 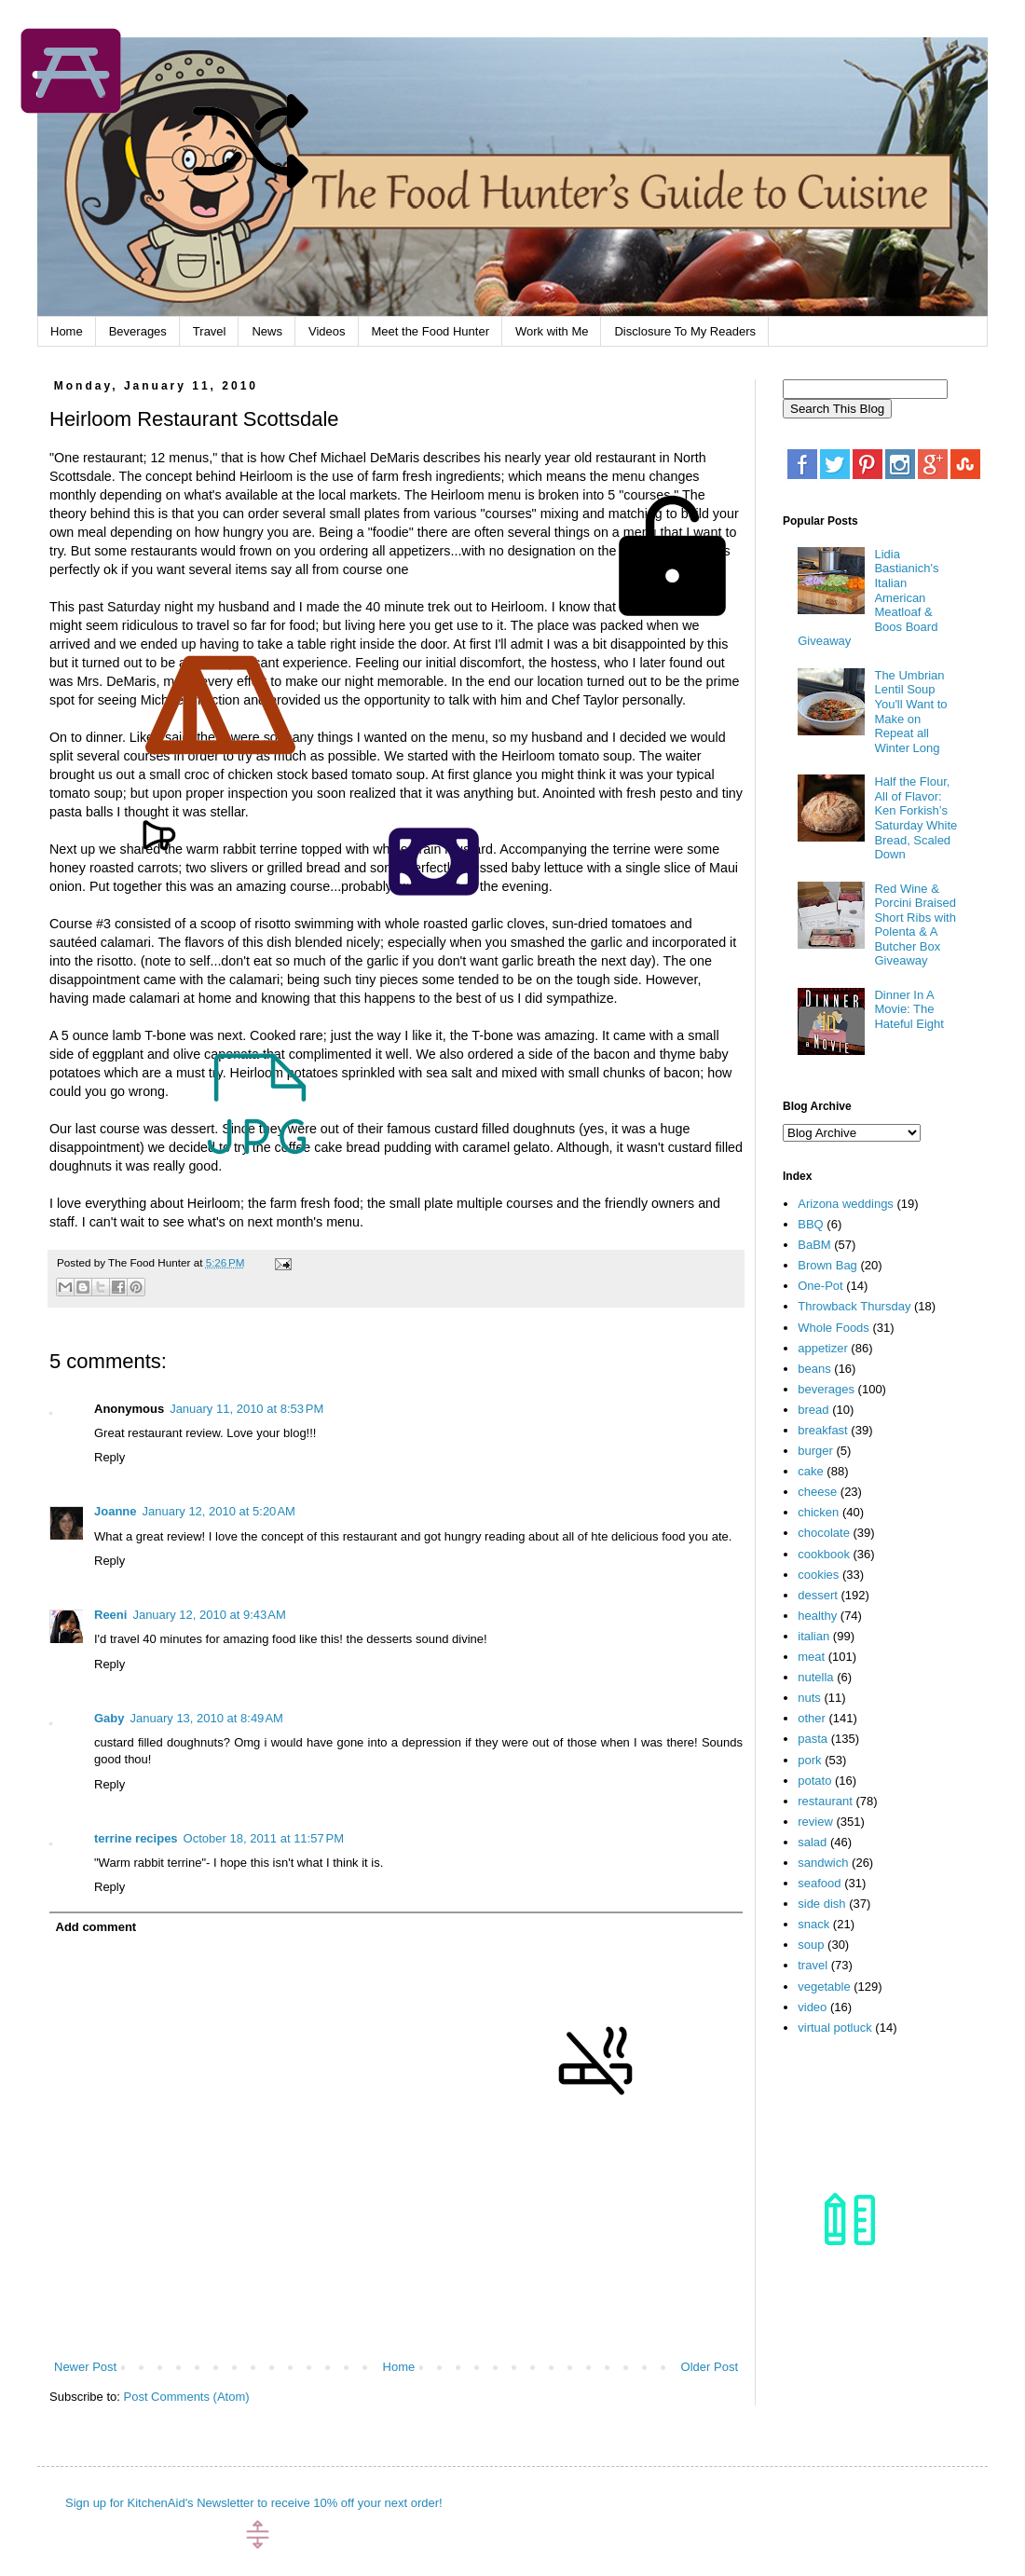 What do you see at coordinates (248, 141) in the screenshot?
I see `shuffle or randomize playback order` at bounding box center [248, 141].